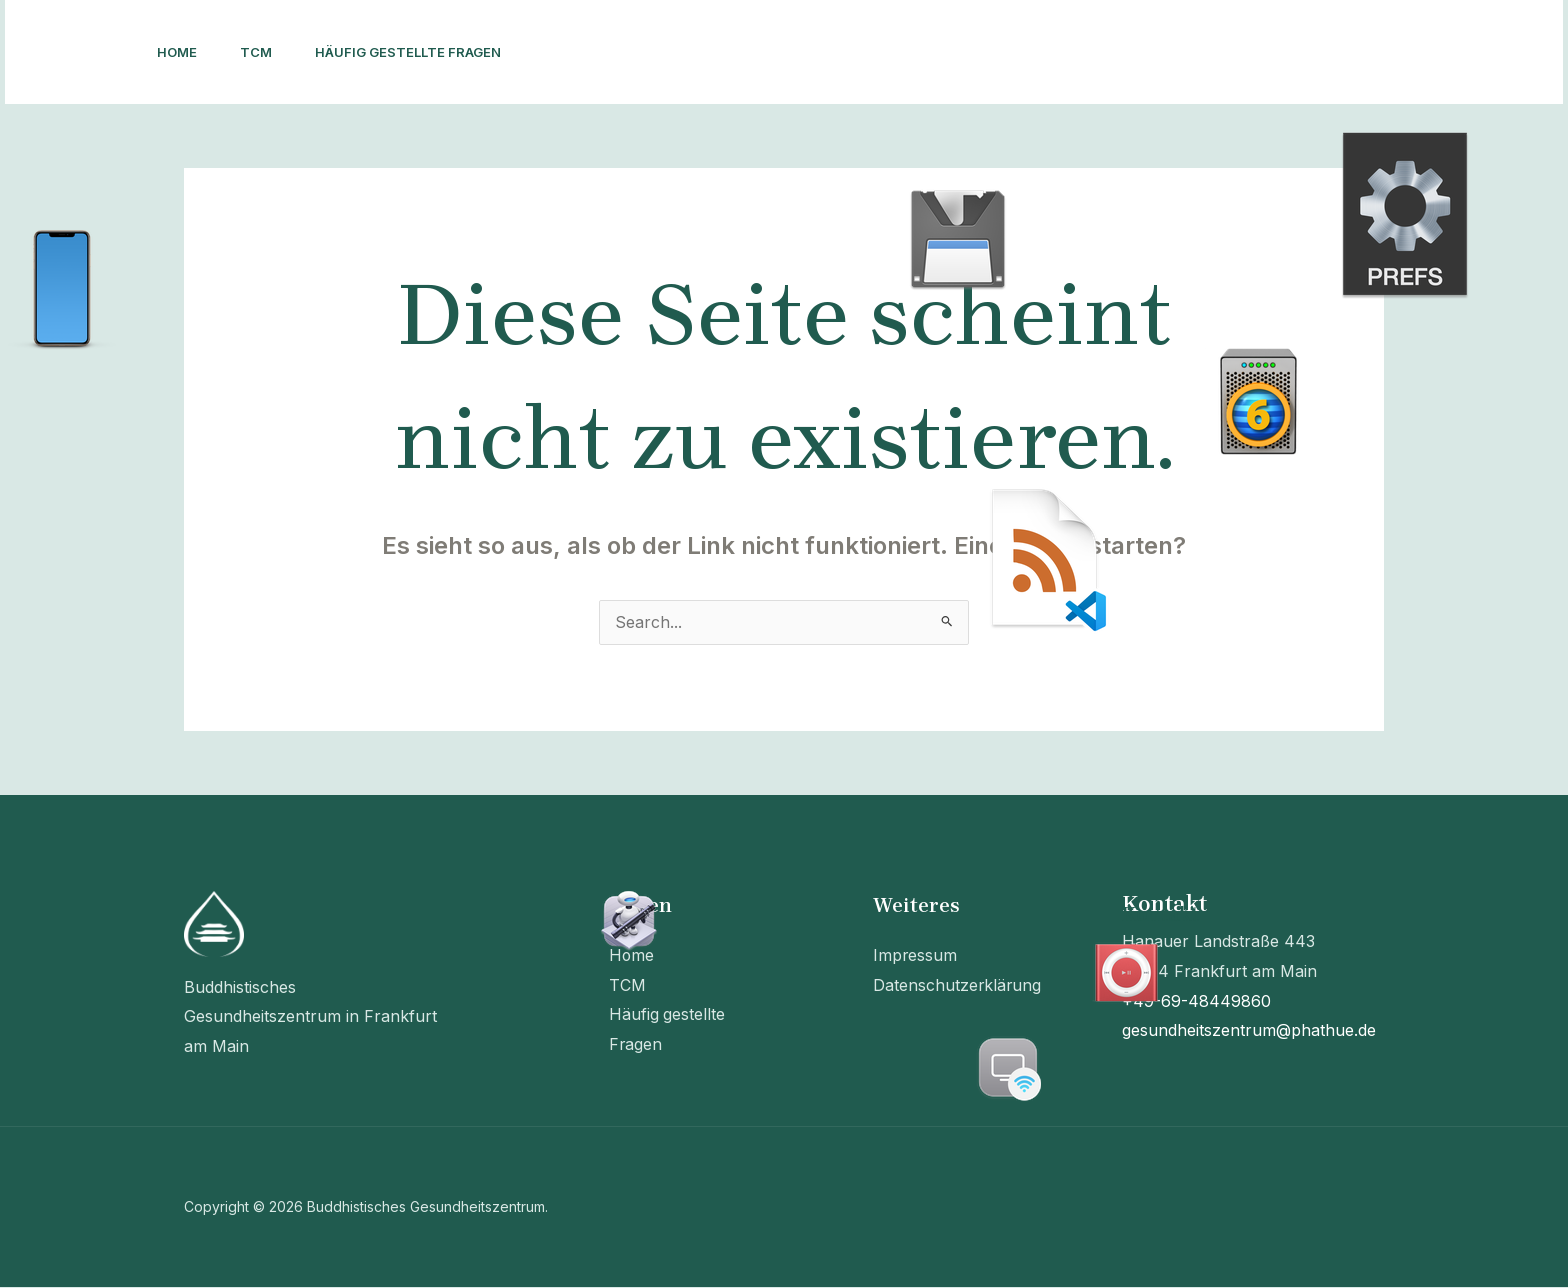  Describe the element at coordinates (1044, 560) in the screenshot. I see `open or edit an xml file in visual studio code` at that location.